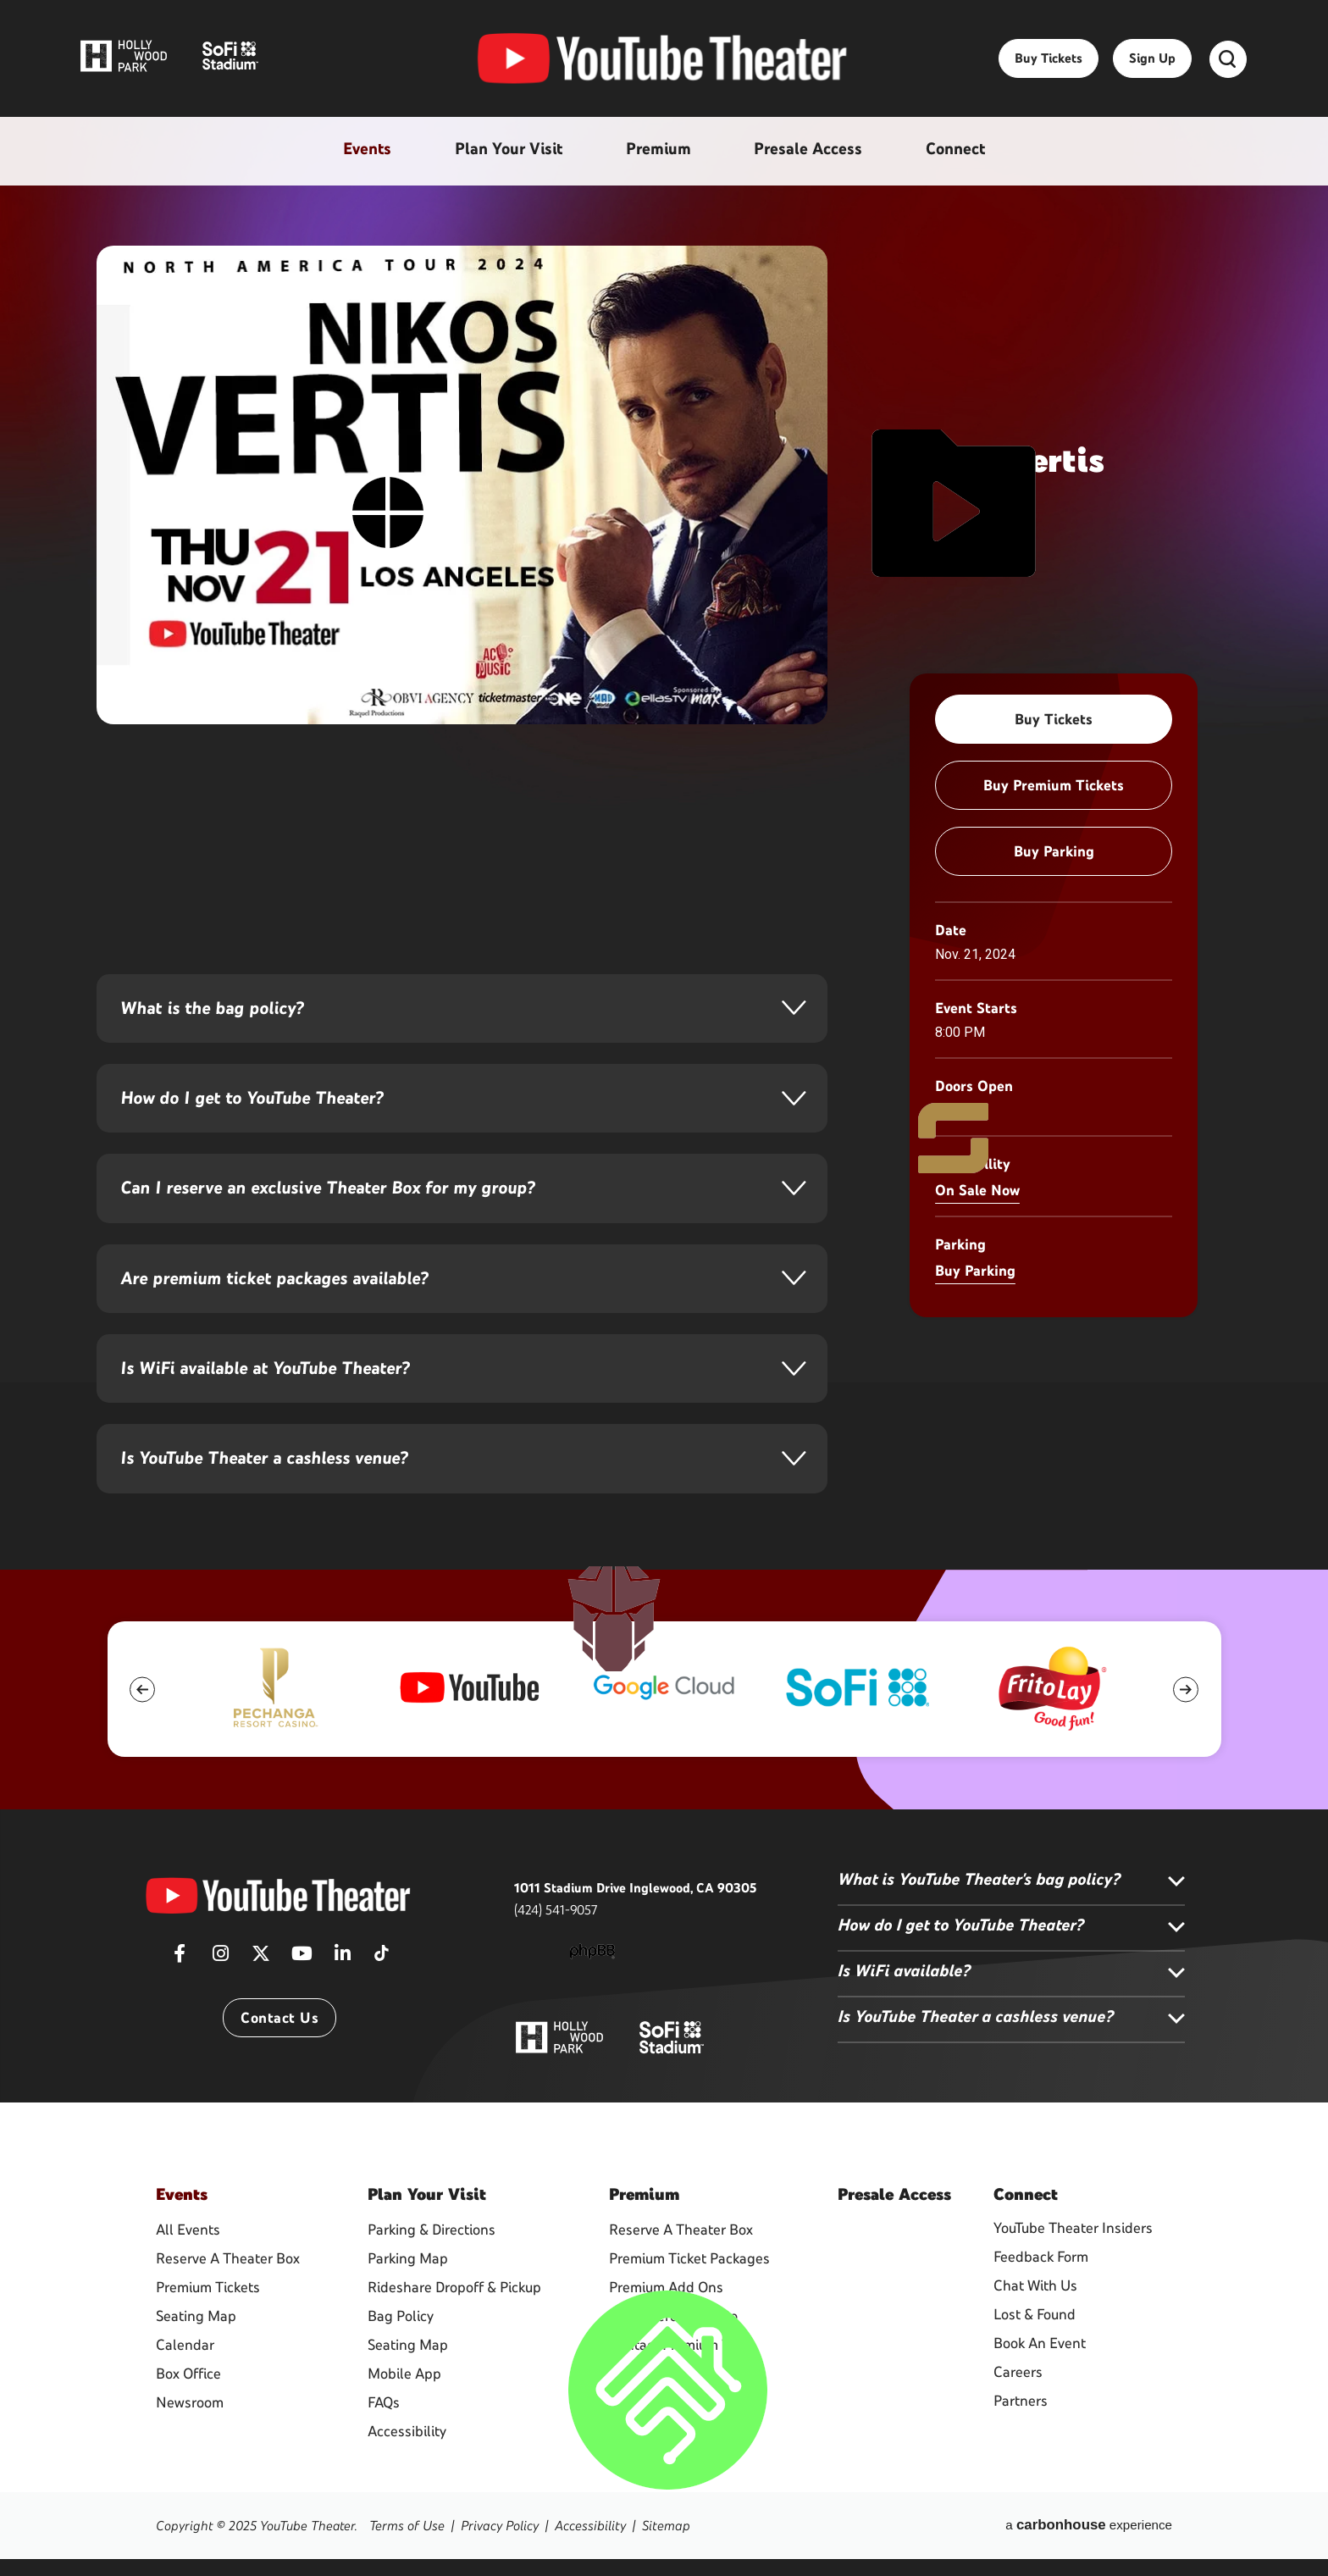 Image resolution: width=1328 pixels, height=2576 pixels. What do you see at coordinates (667, 2390) in the screenshot?
I see `open homebridge app settings` at bounding box center [667, 2390].